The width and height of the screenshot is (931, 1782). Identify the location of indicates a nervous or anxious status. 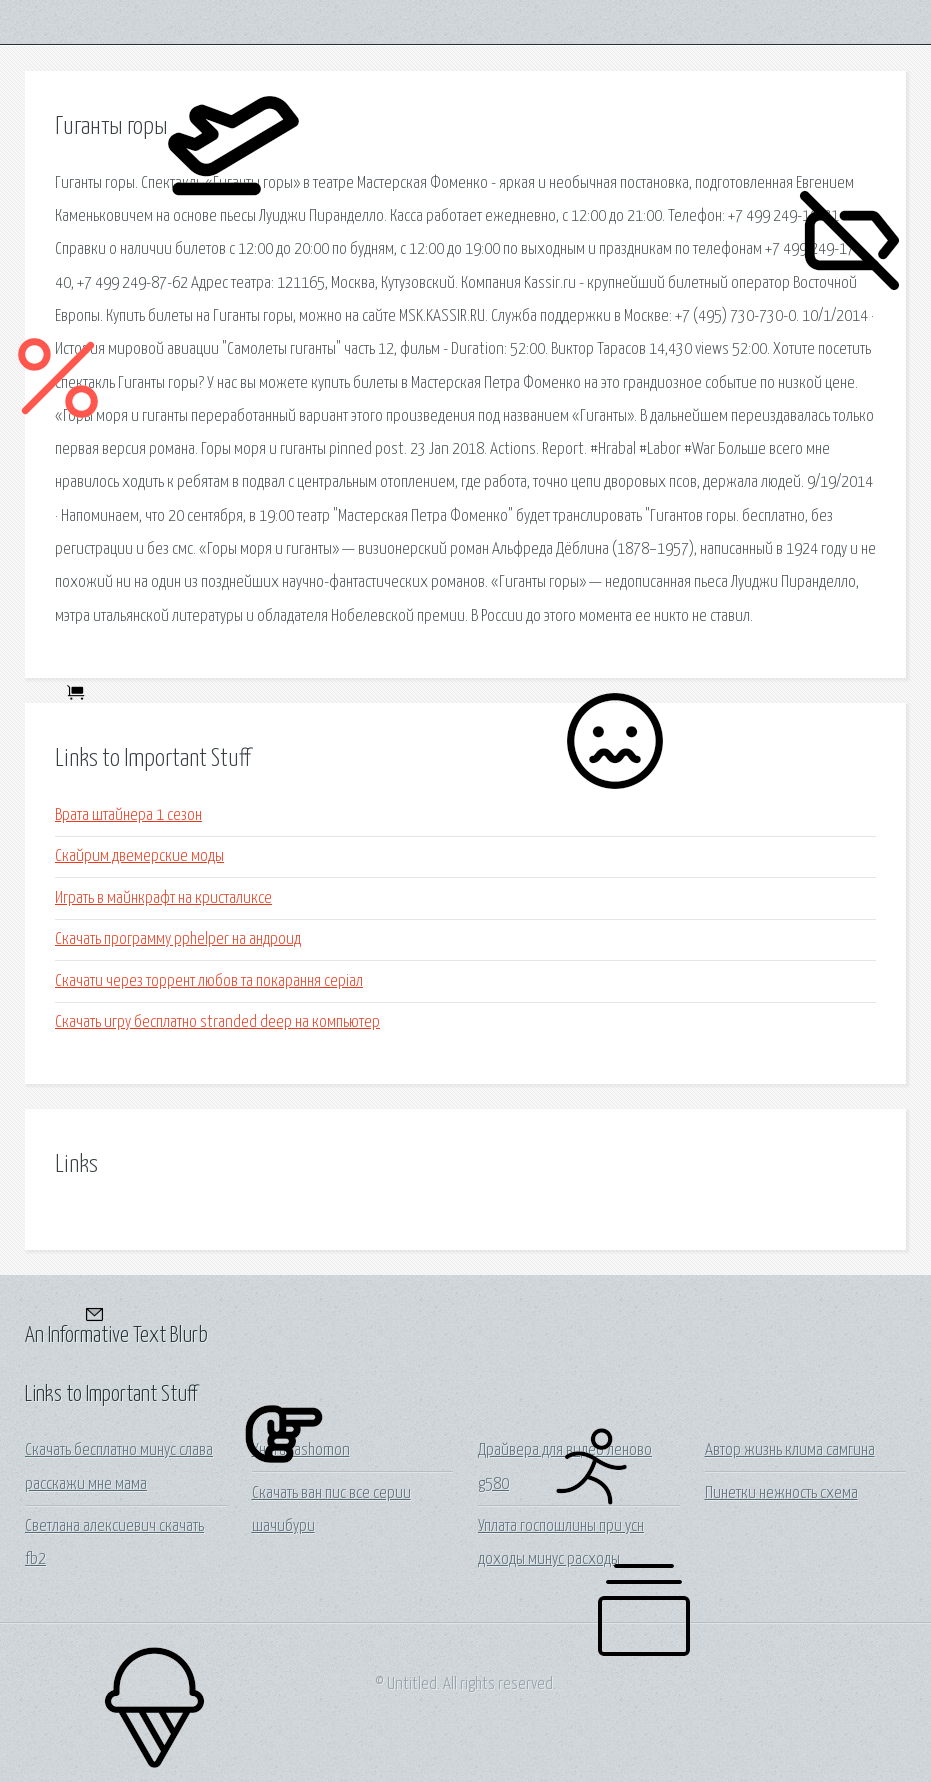
(615, 741).